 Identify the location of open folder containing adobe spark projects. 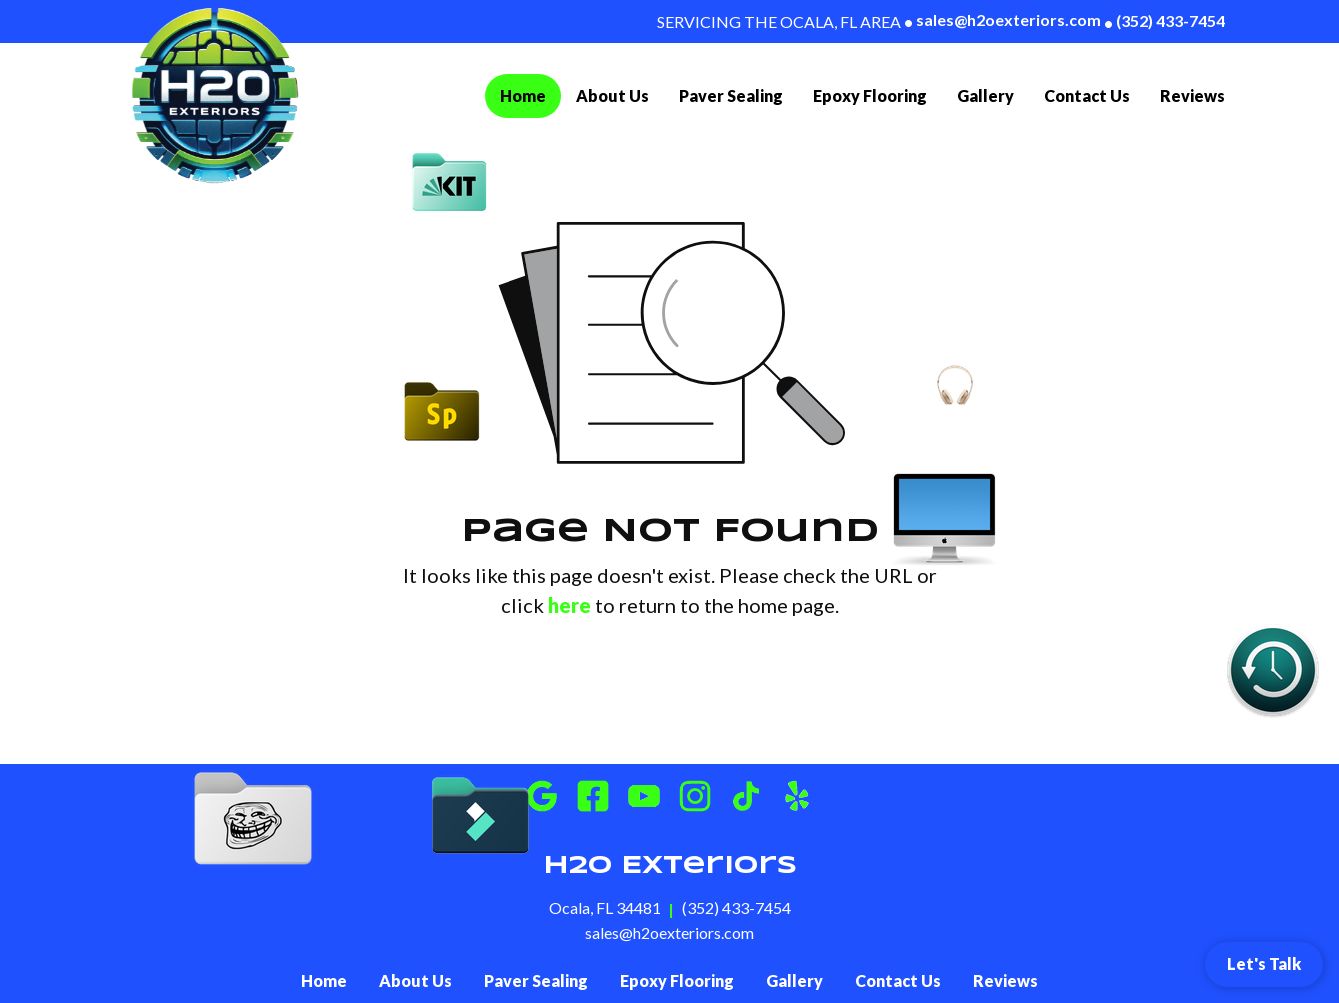
(441, 413).